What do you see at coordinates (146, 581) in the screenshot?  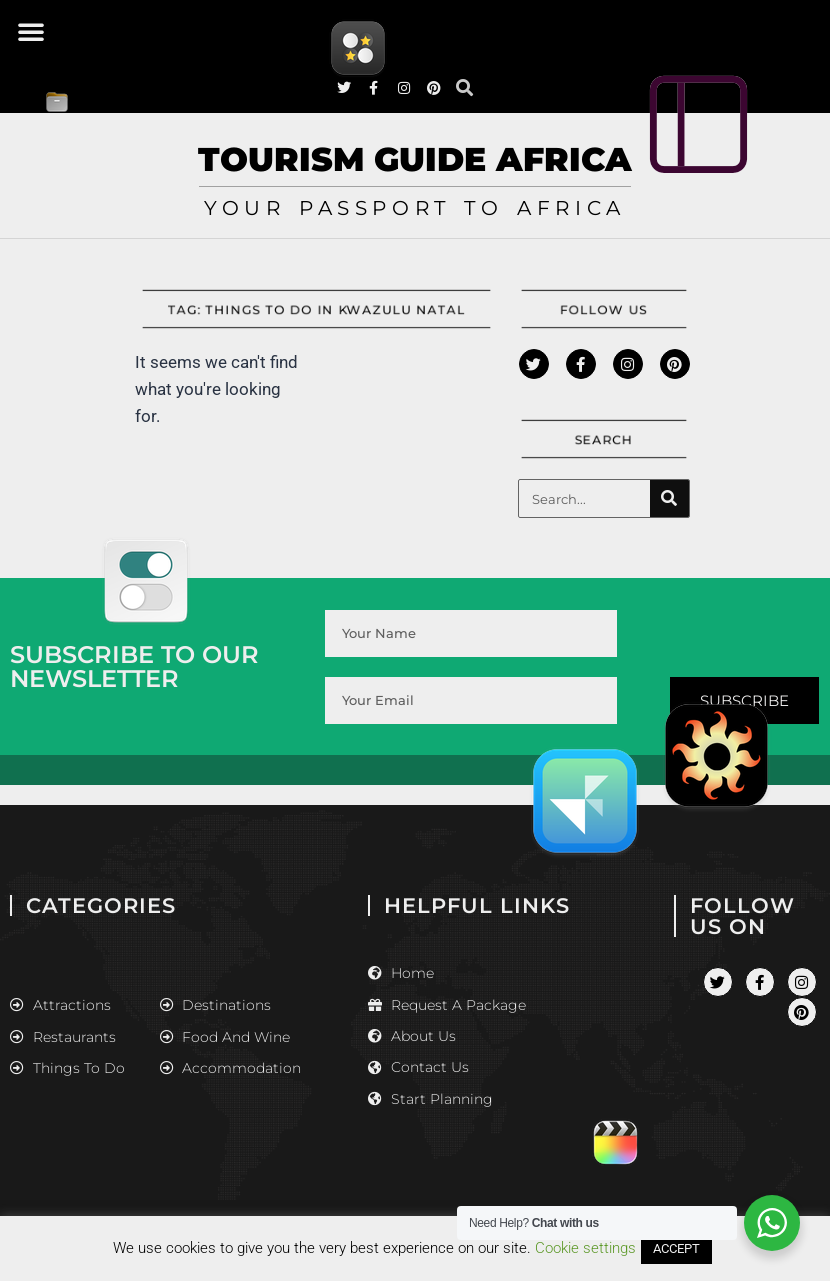 I see `open system settings or preferences` at bounding box center [146, 581].